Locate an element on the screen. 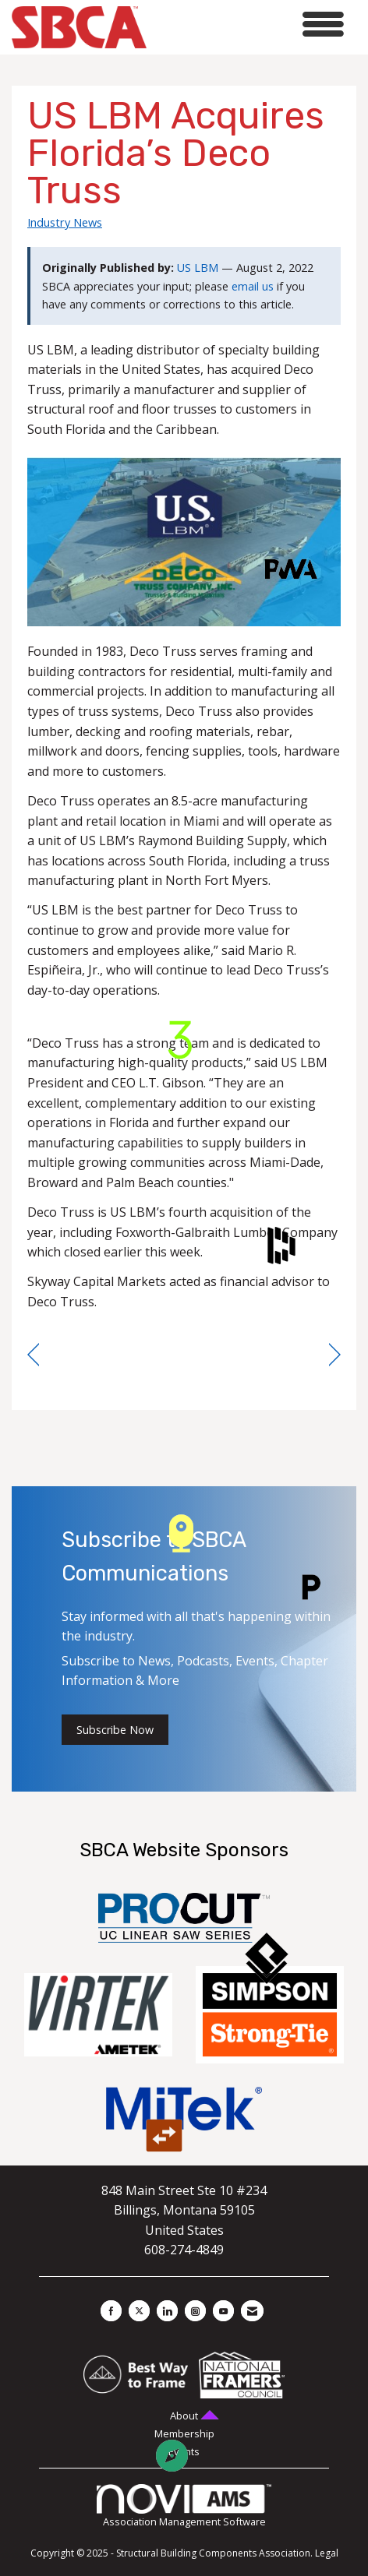 This screenshot has width=368, height=2576. progressive web app logo is located at coordinates (291, 569).